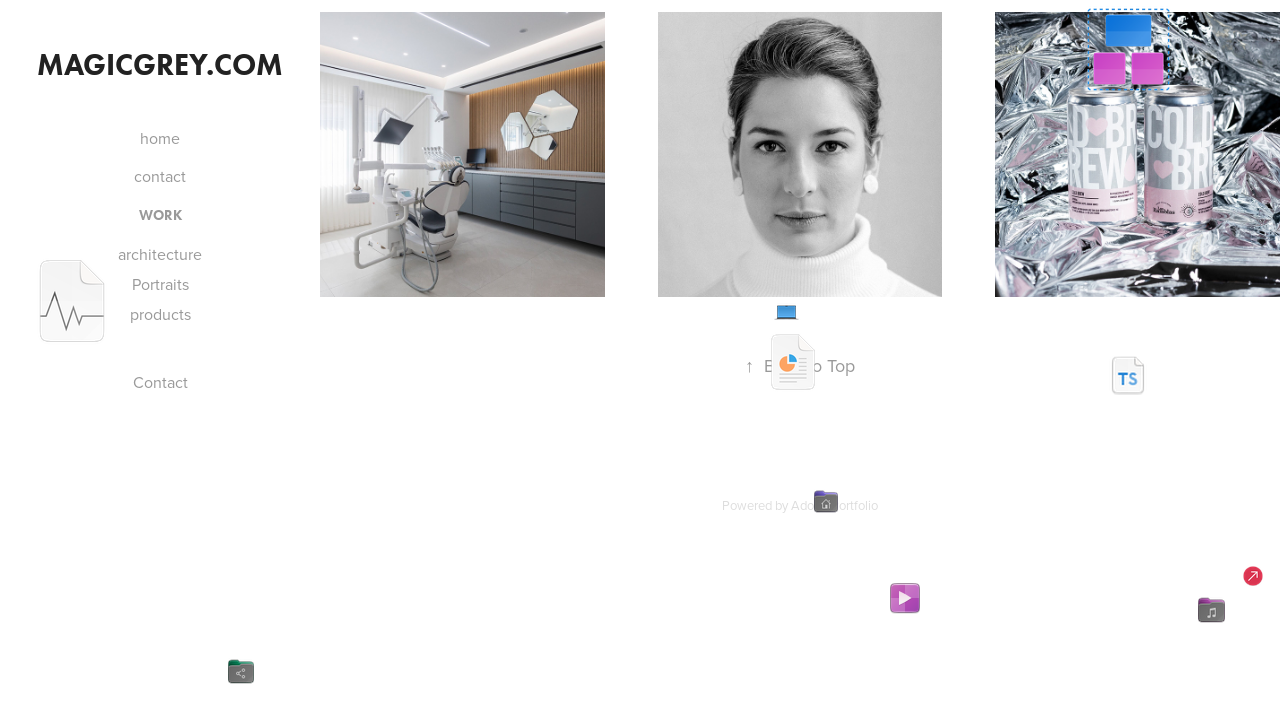  Describe the element at coordinates (786, 310) in the screenshot. I see `indicates this device is a MacBook Air` at that location.